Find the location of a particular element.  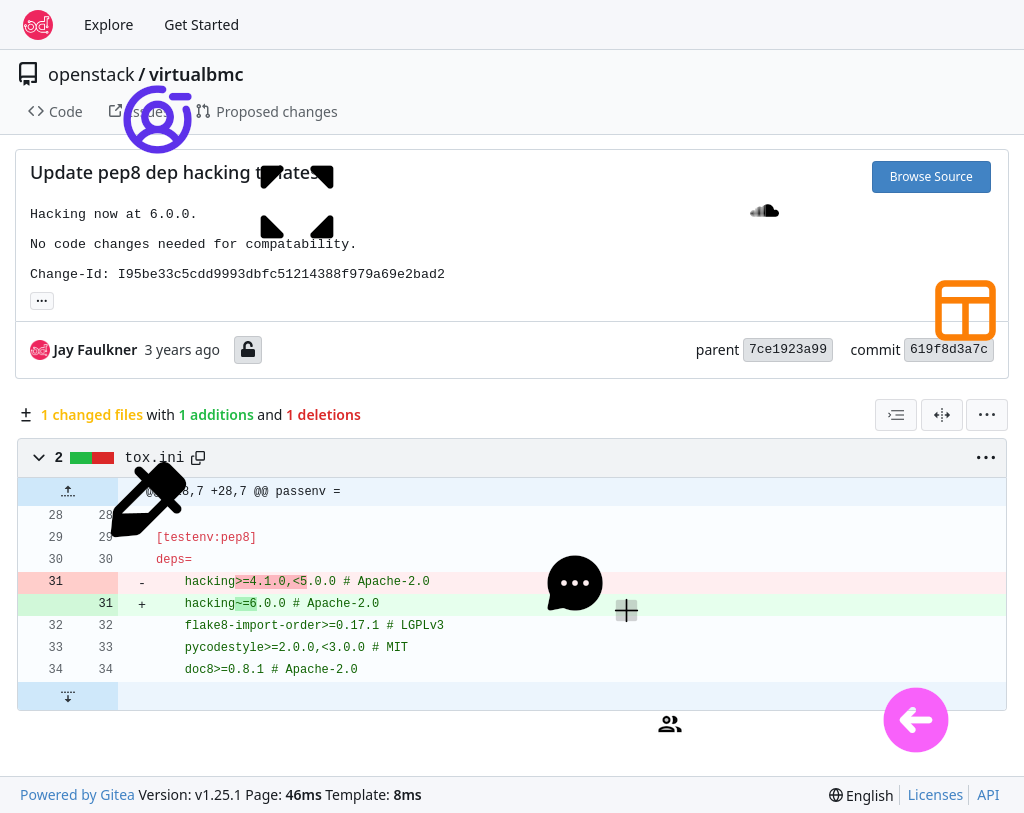

select a color from the canvas is located at coordinates (148, 499).